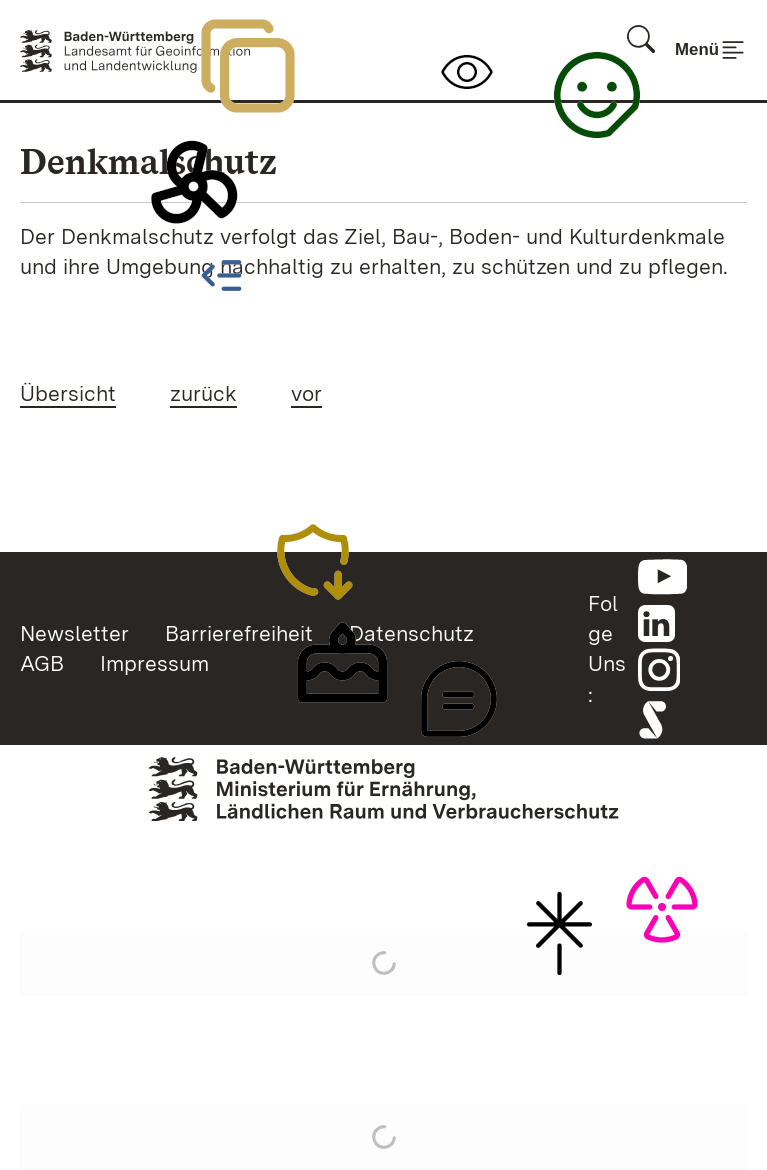  What do you see at coordinates (193, 186) in the screenshot?
I see `control fan or ventilation settings` at bounding box center [193, 186].